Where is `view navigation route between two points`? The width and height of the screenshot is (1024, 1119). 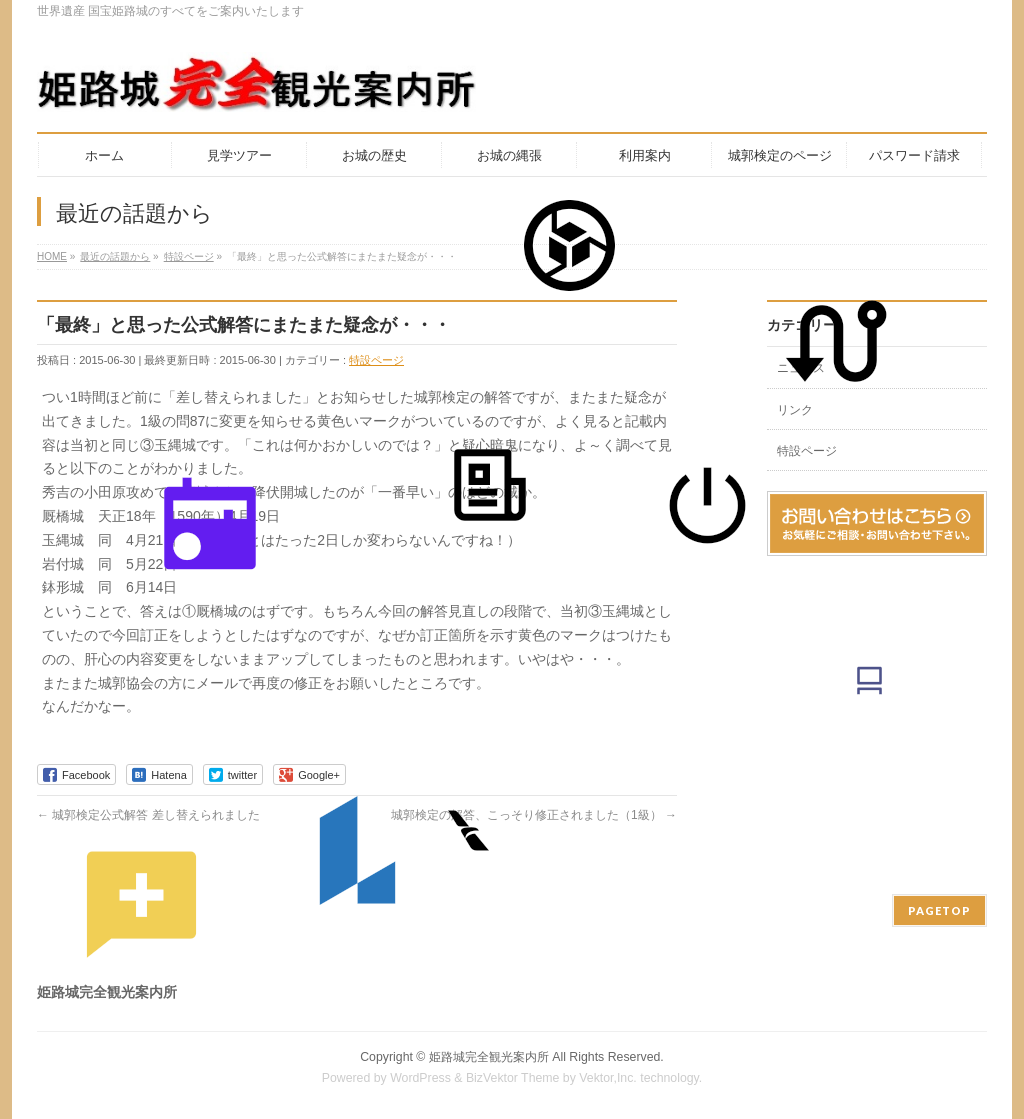 view navigation route between two points is located at coordinates (838, 343).